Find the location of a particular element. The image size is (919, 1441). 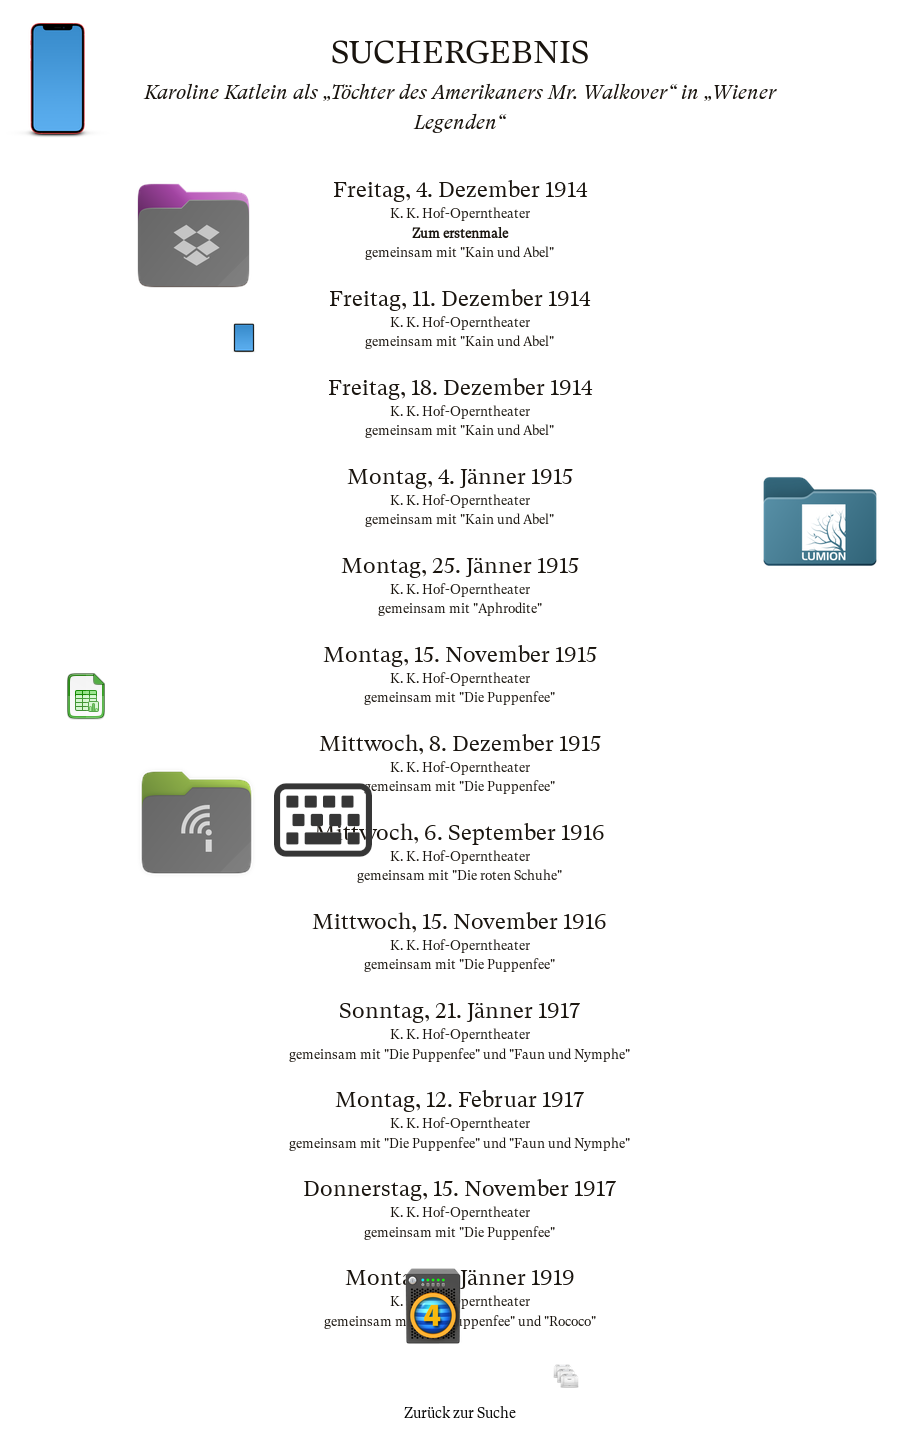

iPad Air device icon is located at coordinates (244, 338).